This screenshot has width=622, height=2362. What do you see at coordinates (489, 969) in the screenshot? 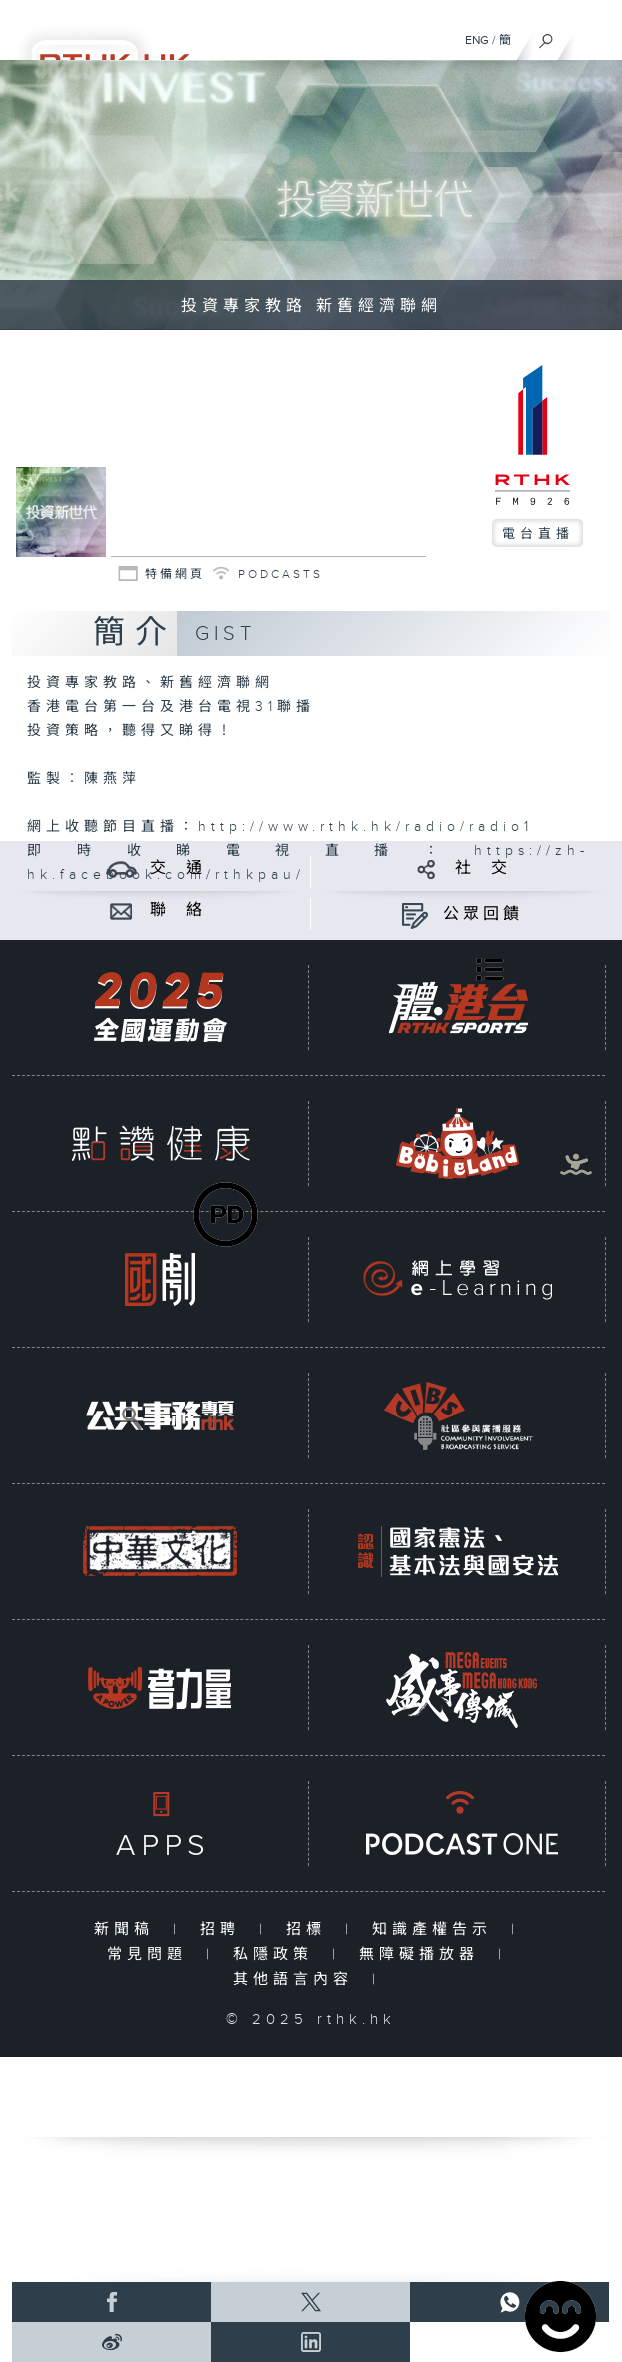
I see `view items in list format` at bounding box center [489, 969].